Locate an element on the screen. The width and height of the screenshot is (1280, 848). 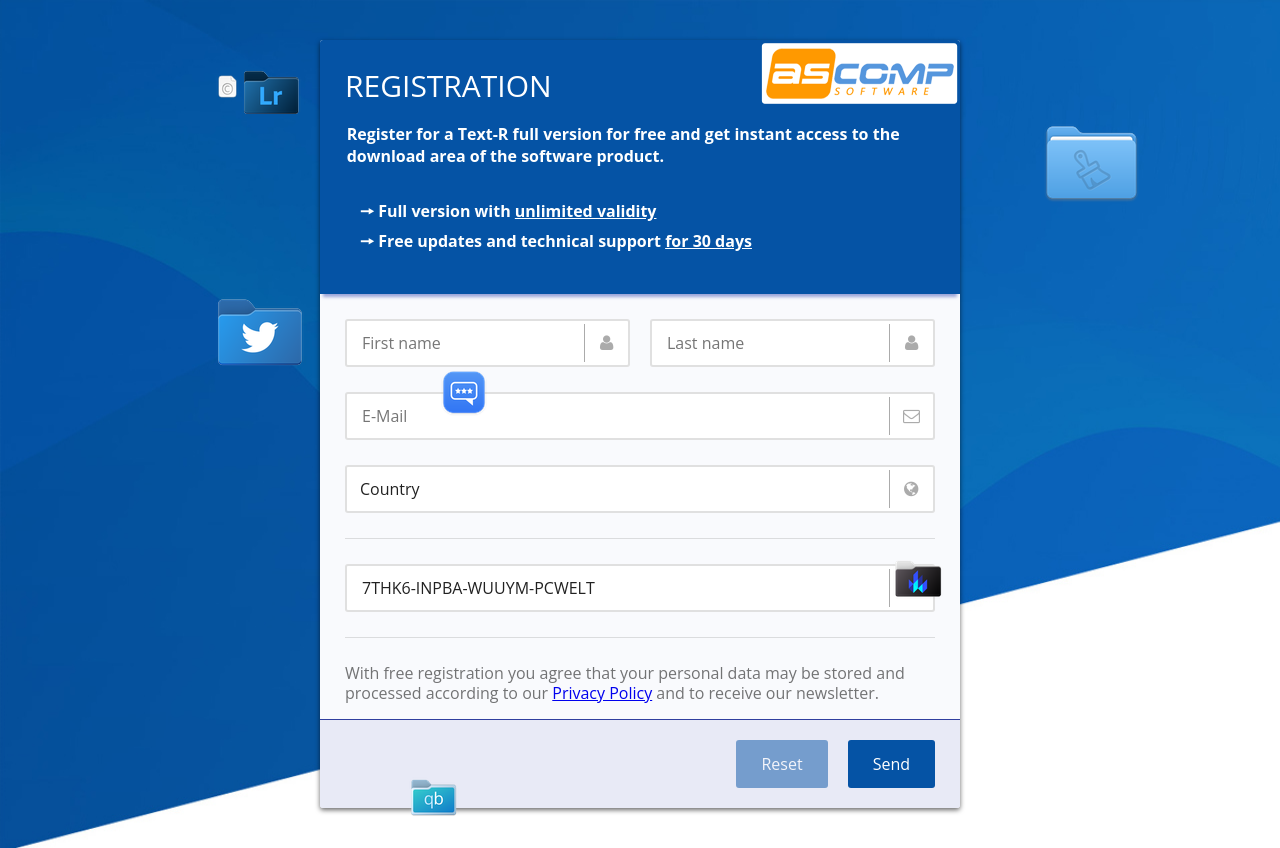
open your work files folder is located at coordinates (1091, 162).